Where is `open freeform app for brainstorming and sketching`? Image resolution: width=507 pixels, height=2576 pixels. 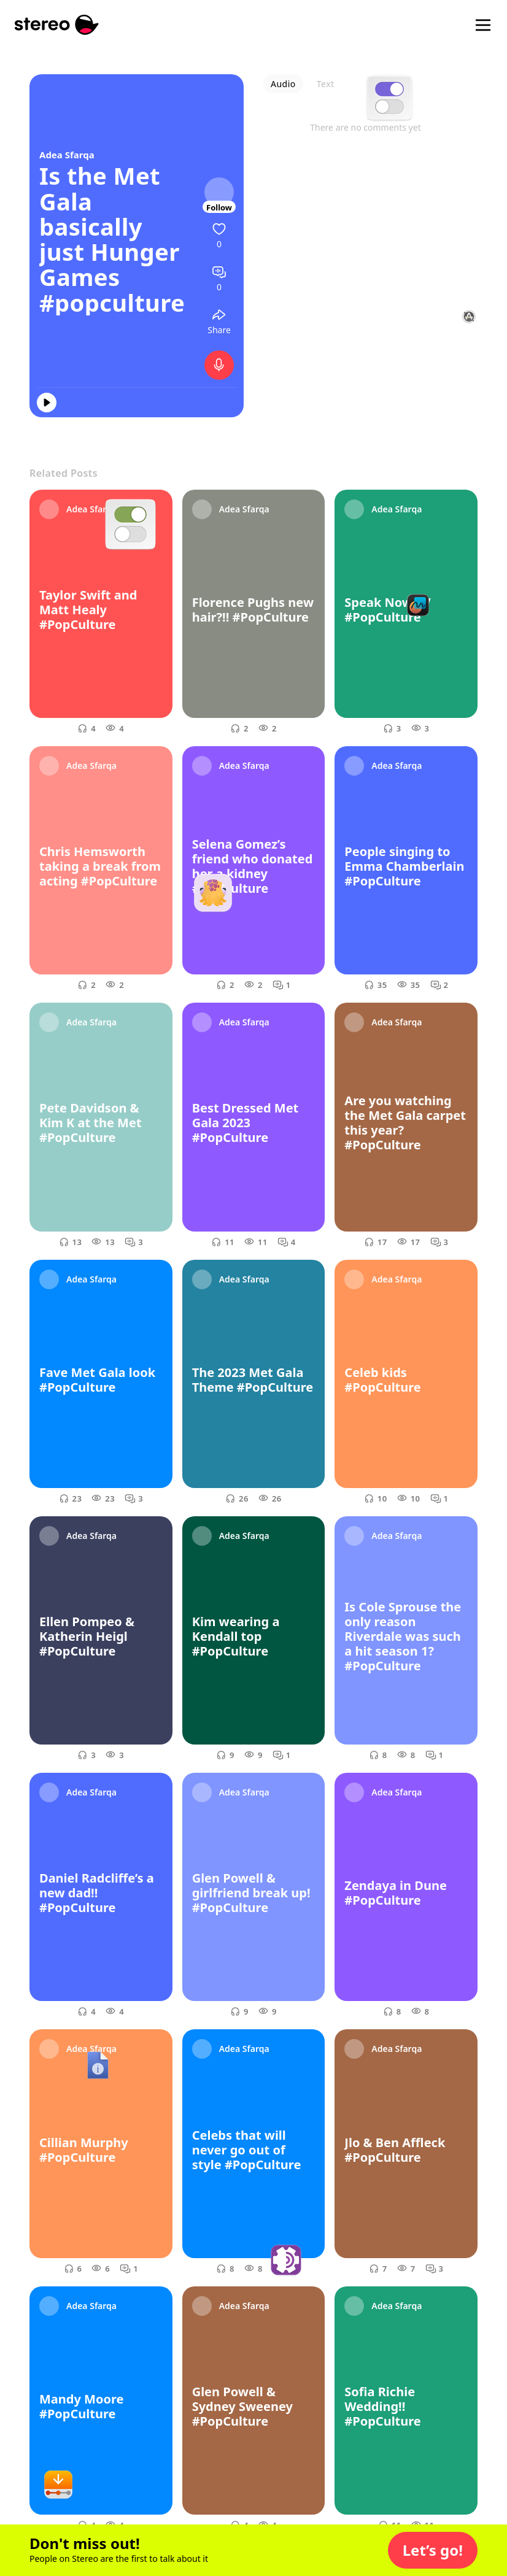
open freeform app for brainstorming and sketching is located at coordinates (418, 605).